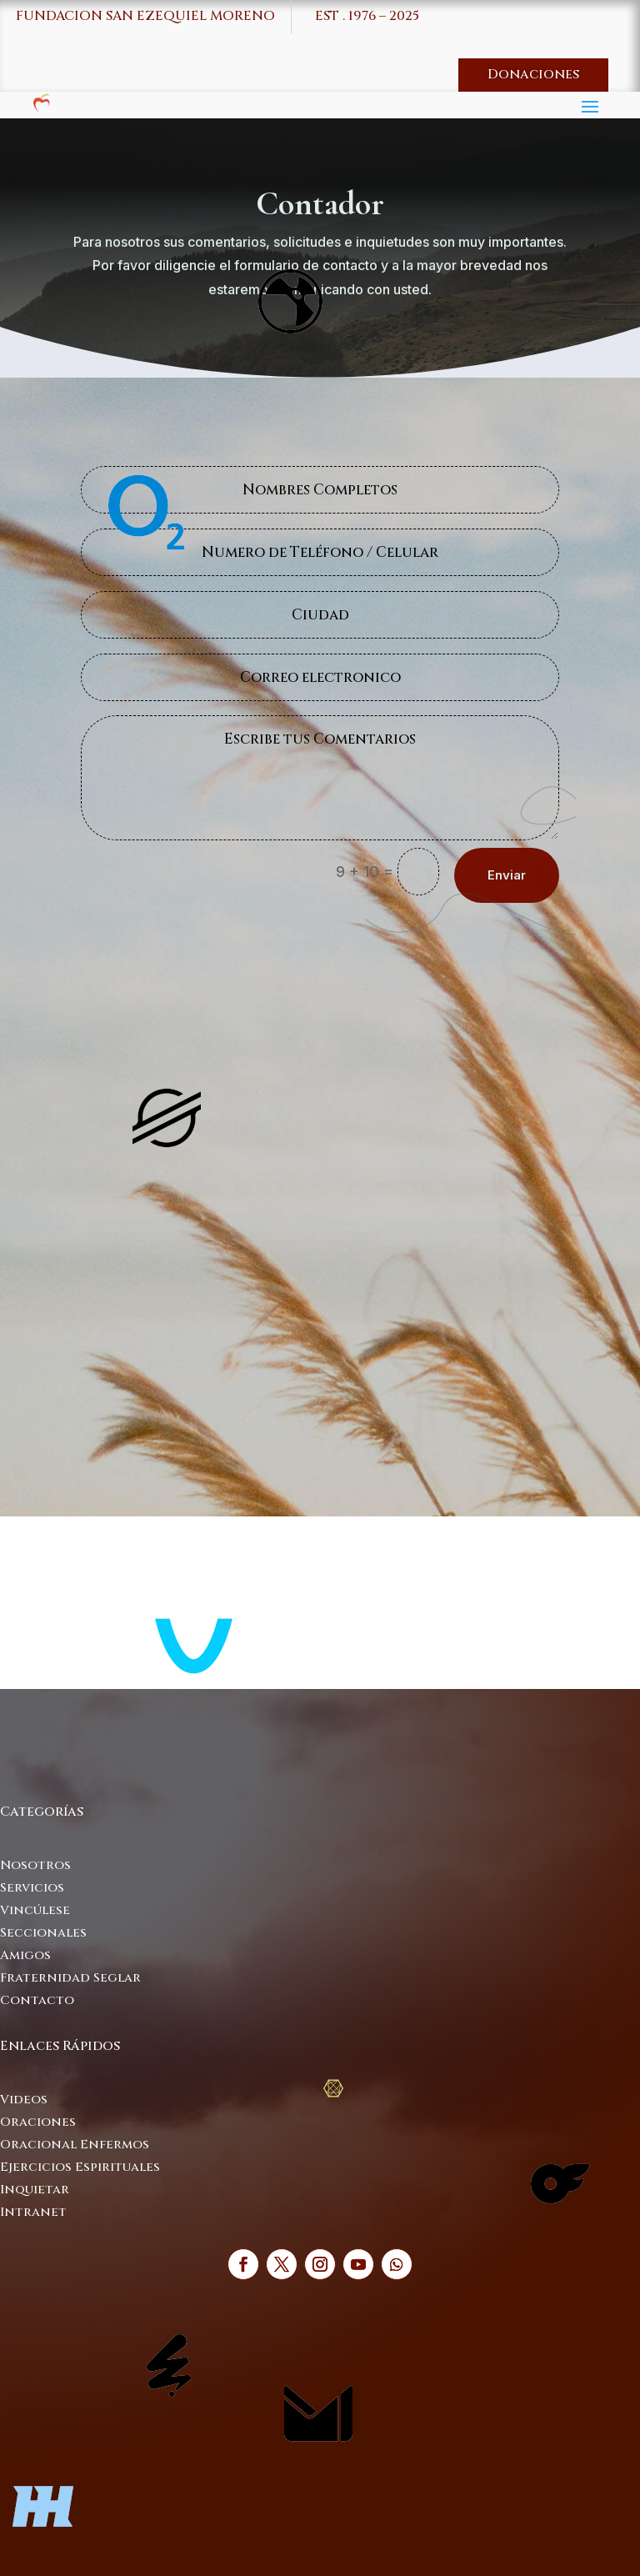 This screenshot has width=640, height=2576. I want to click on open Nuke compositing software, so click(290, 301).